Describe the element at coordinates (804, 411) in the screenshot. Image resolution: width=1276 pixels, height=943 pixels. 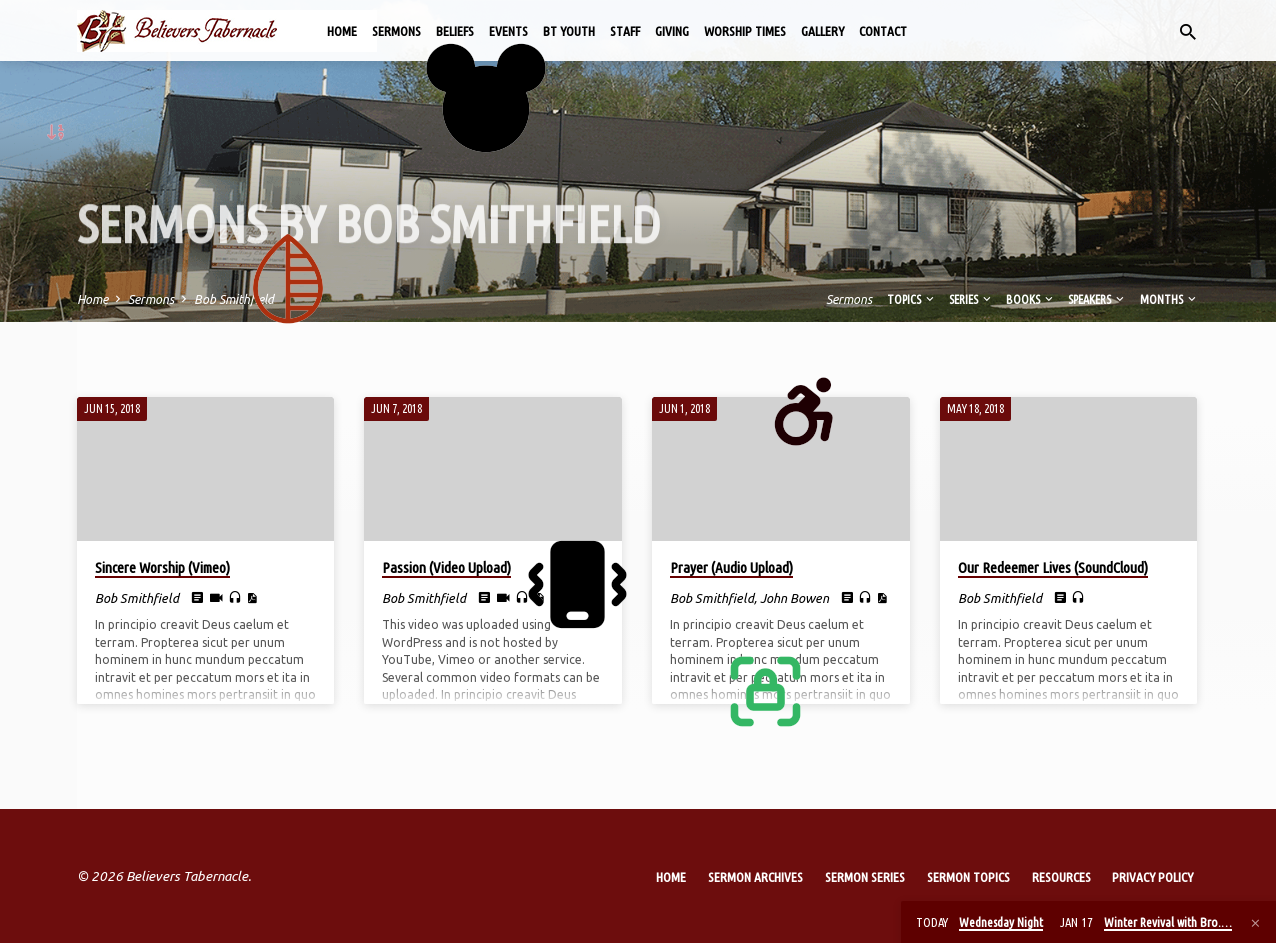
I see `indicates wheelchair accessibility` at that location.